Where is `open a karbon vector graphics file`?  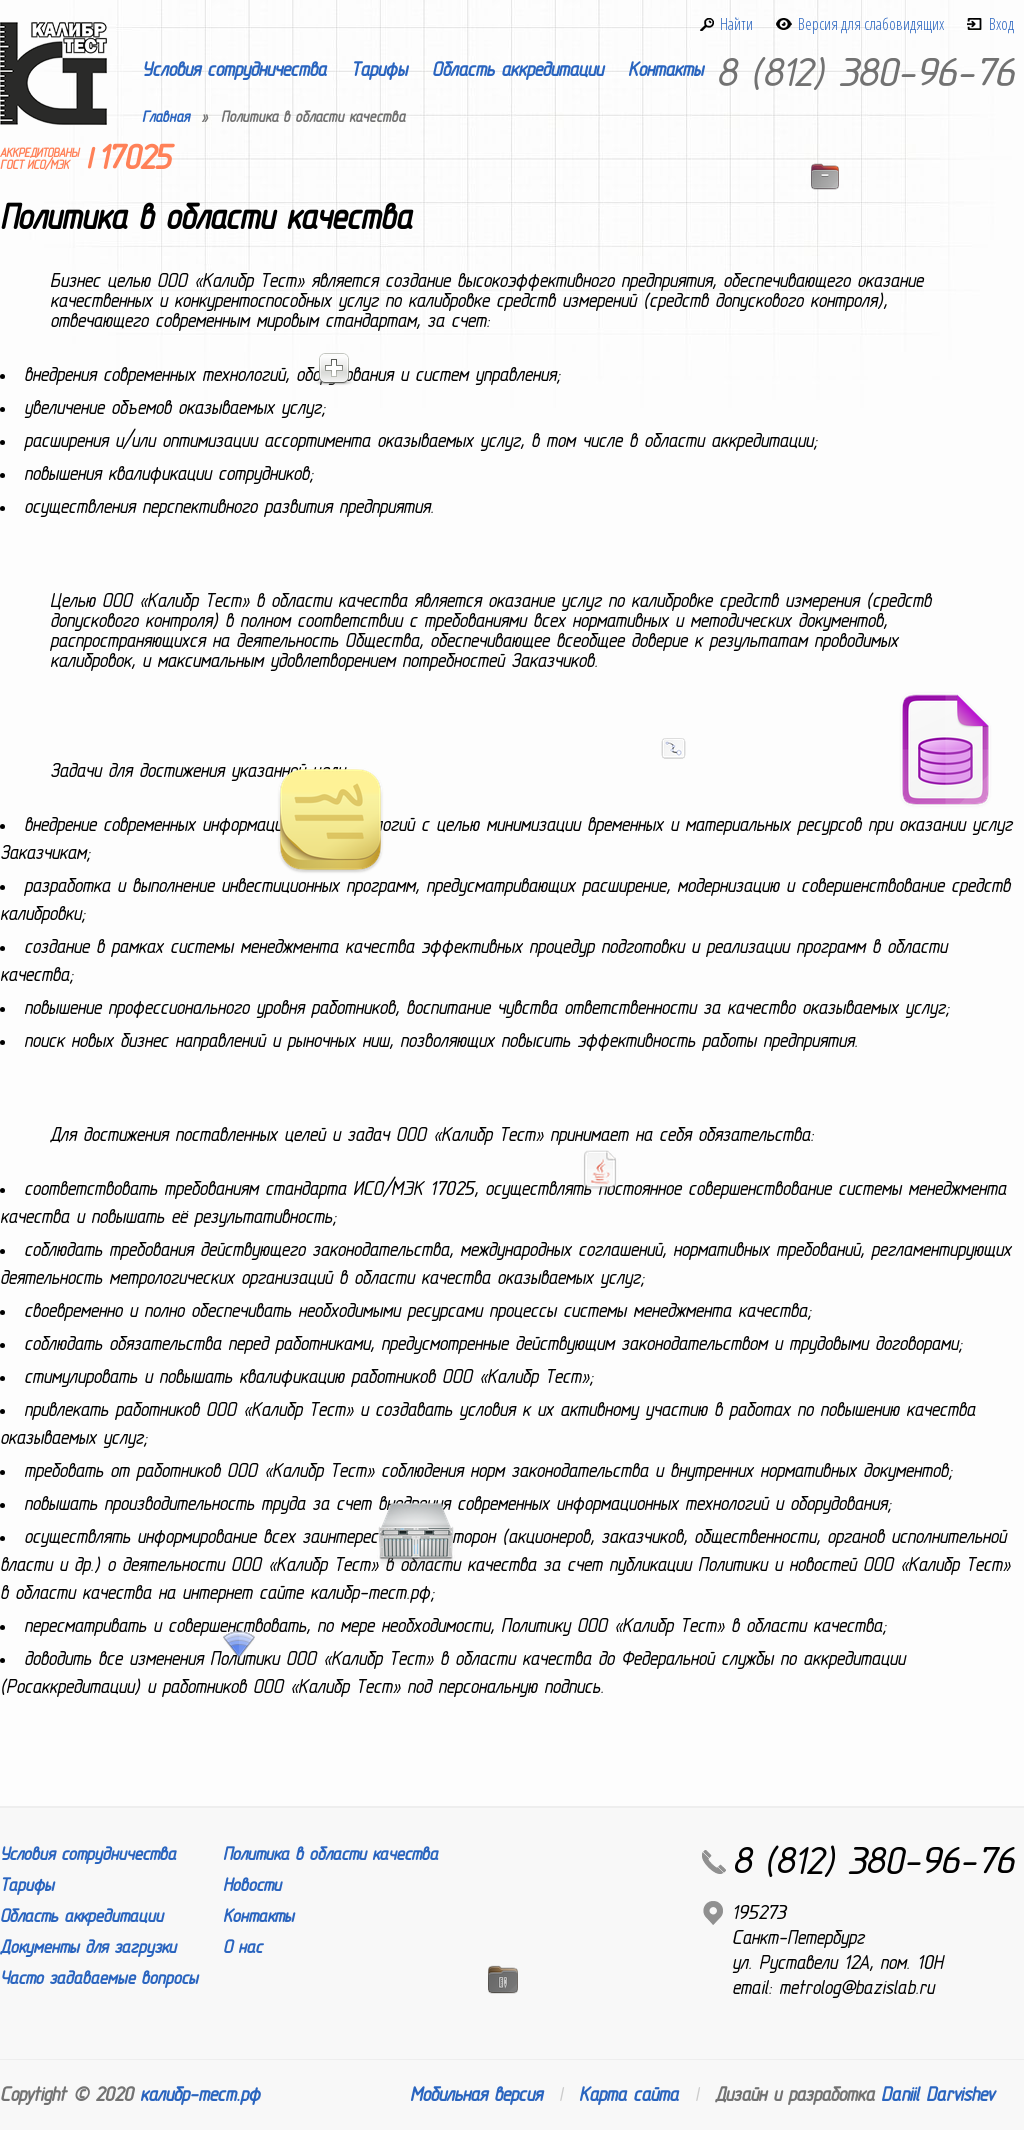
open a karbon vector graphics file is located at coordinates (673, 747).